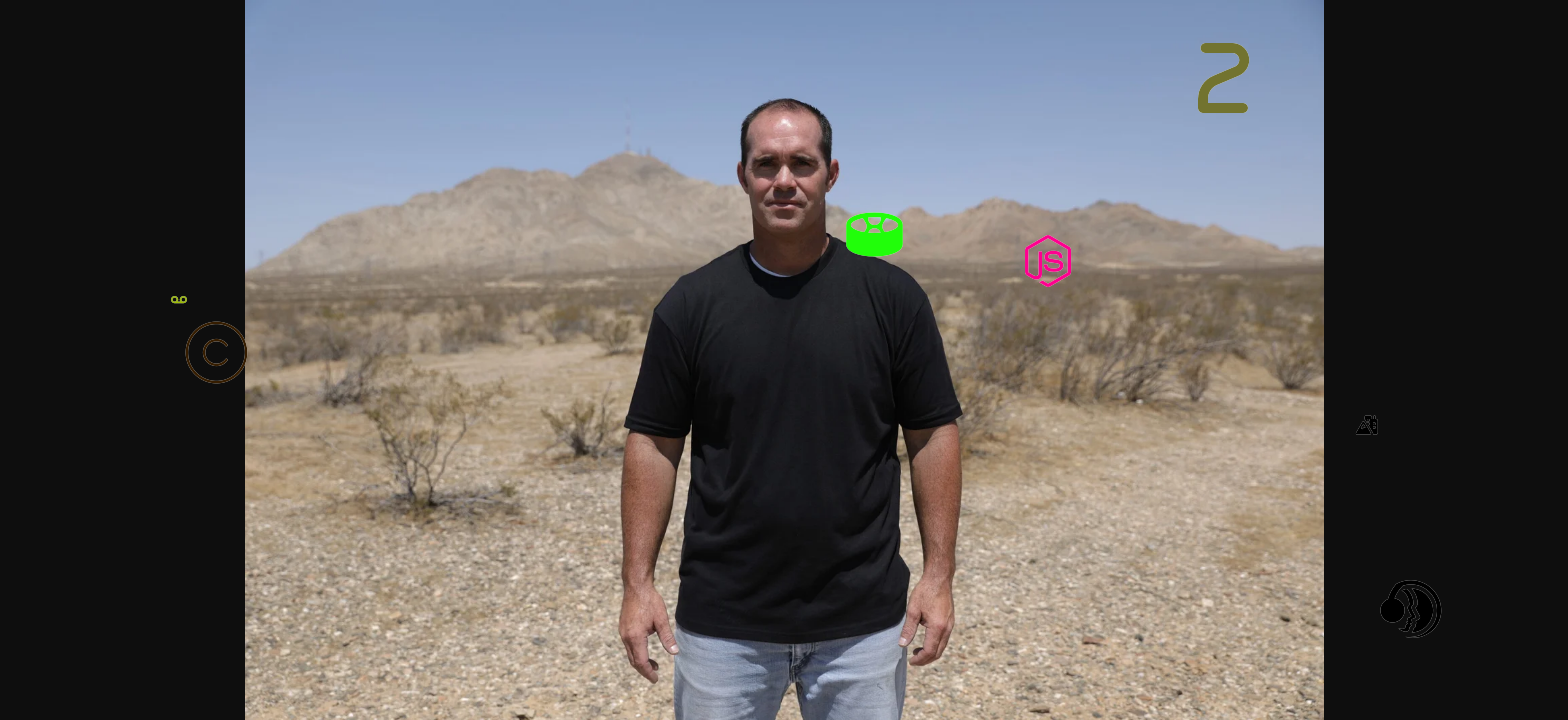  I want to click on Node.js logo, so click(1048, 261).